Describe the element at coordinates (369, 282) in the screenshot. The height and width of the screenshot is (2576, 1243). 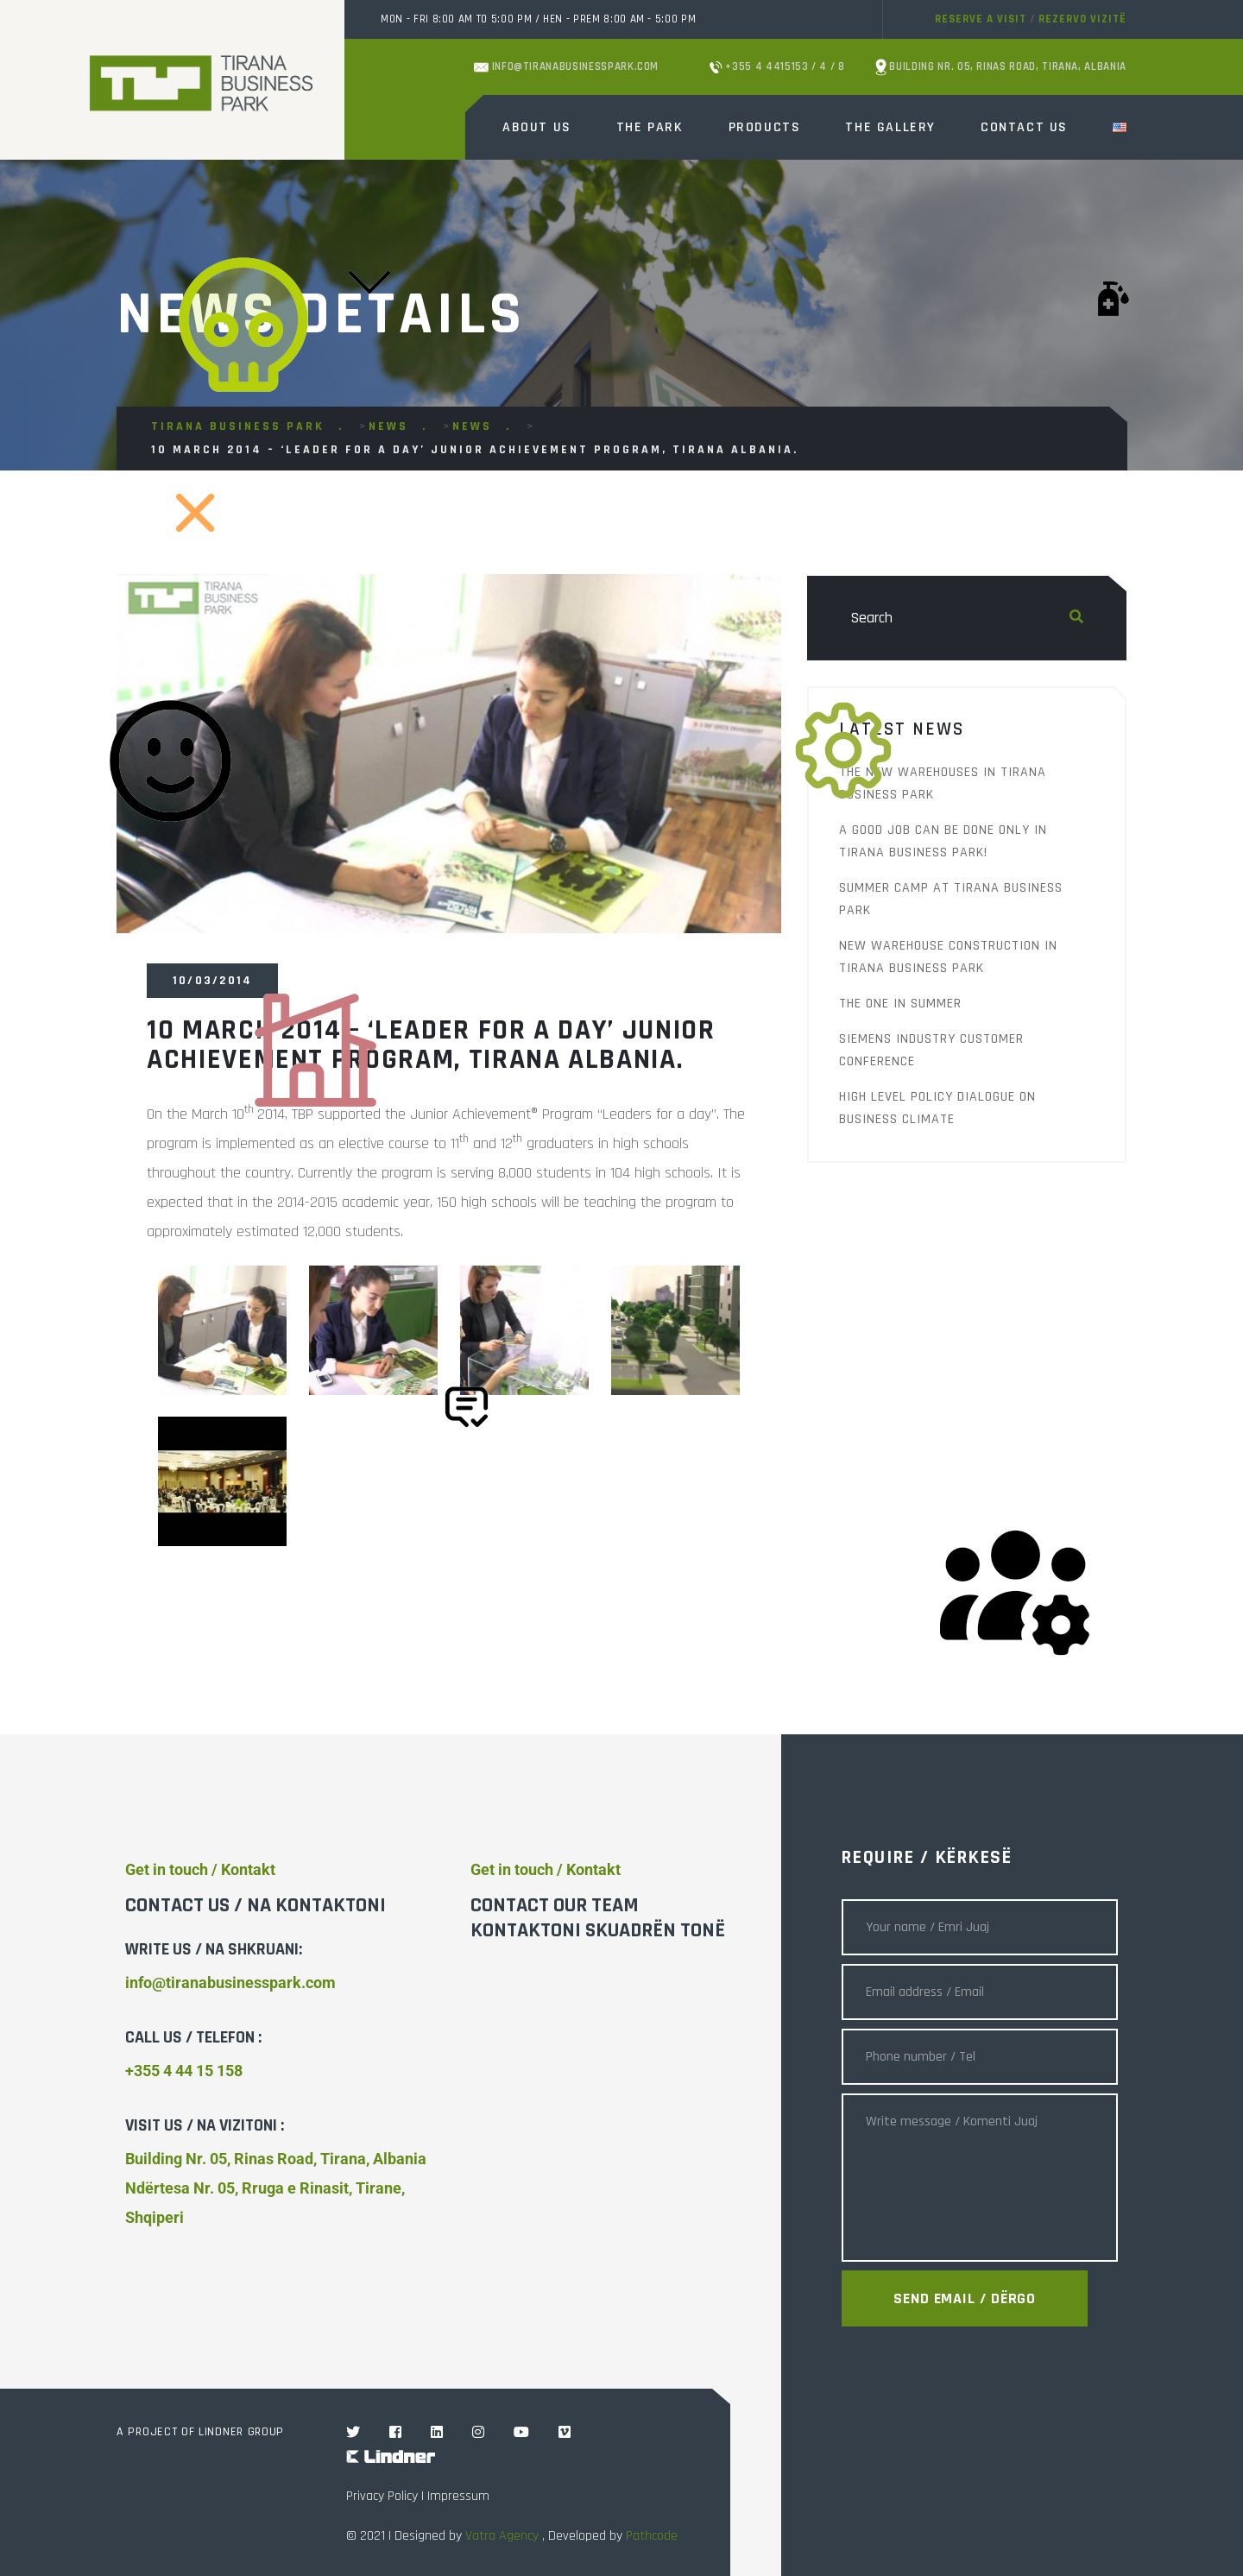
I see `expand a dropdown menu or section` at that location.